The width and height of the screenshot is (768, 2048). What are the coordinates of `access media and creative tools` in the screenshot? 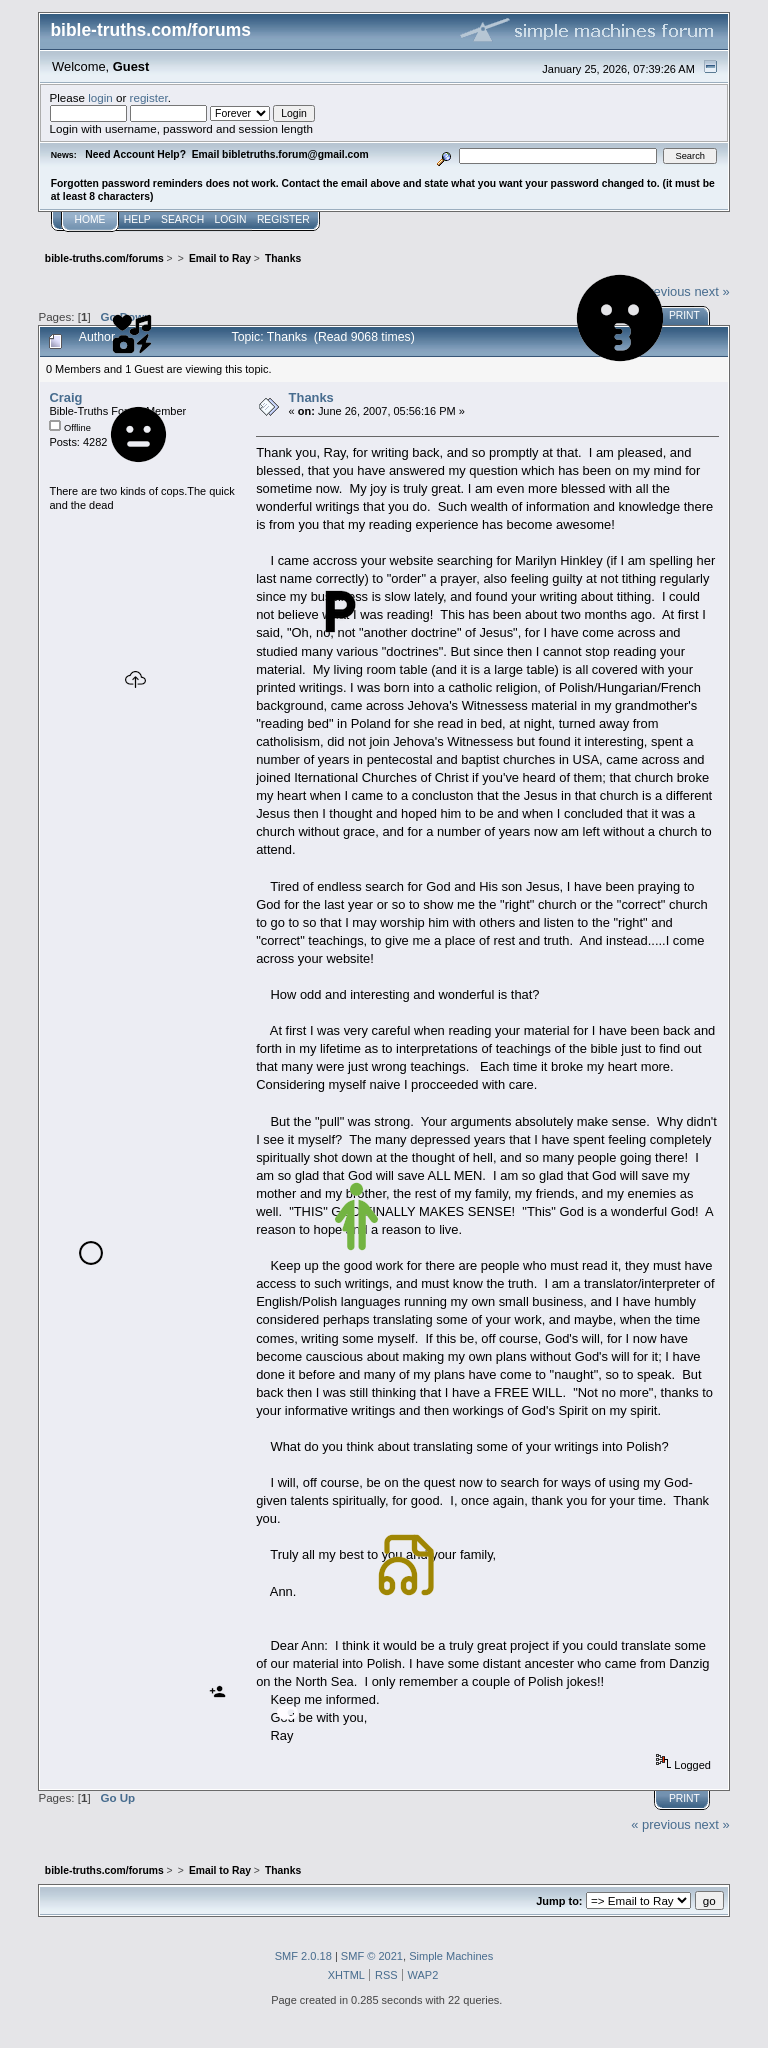 It's located at (132, 334).